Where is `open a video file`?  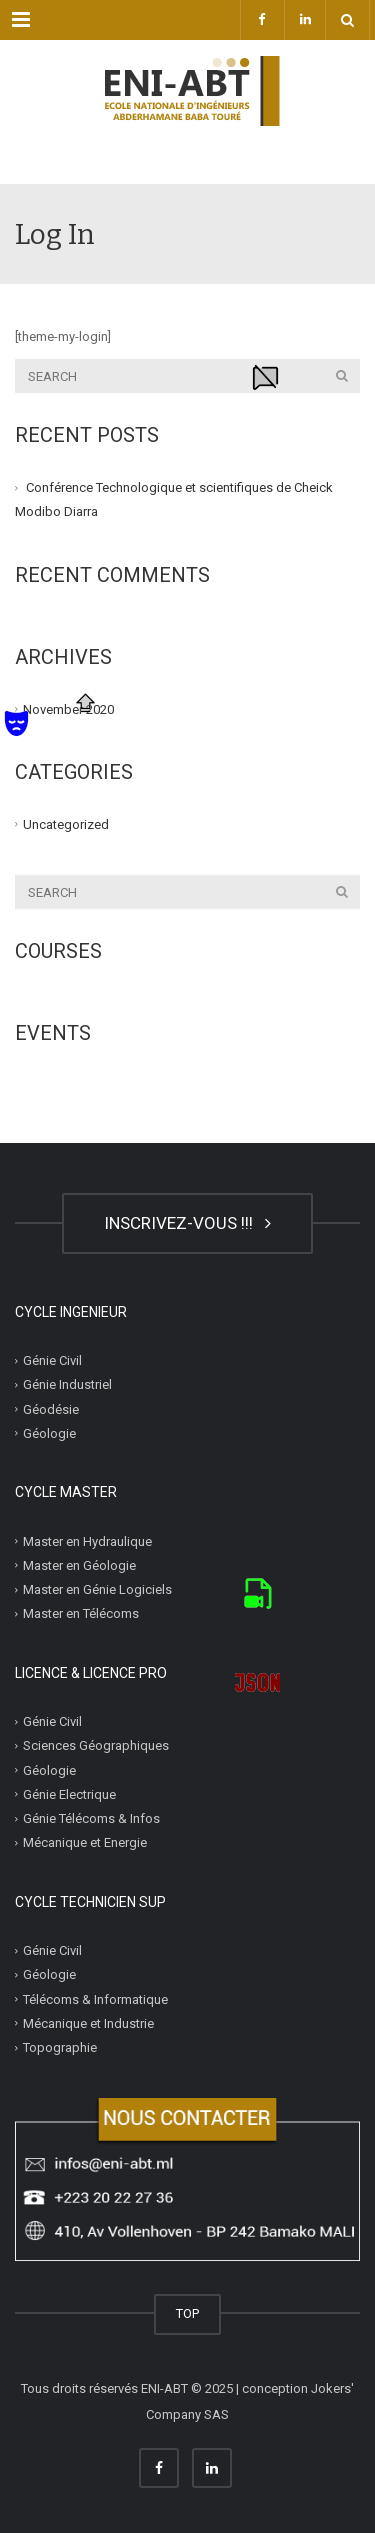 open a video file is located at coordinates (258, 1593).